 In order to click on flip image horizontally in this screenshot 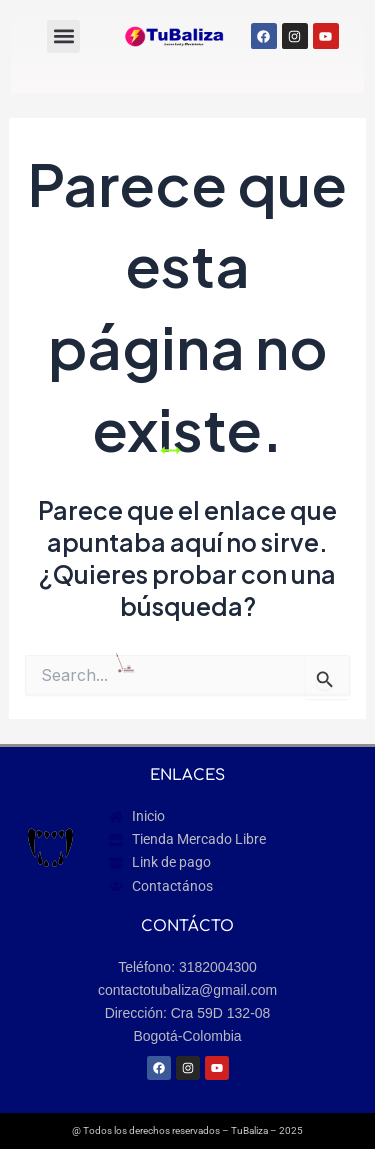, I will do `click(170, 450)`.